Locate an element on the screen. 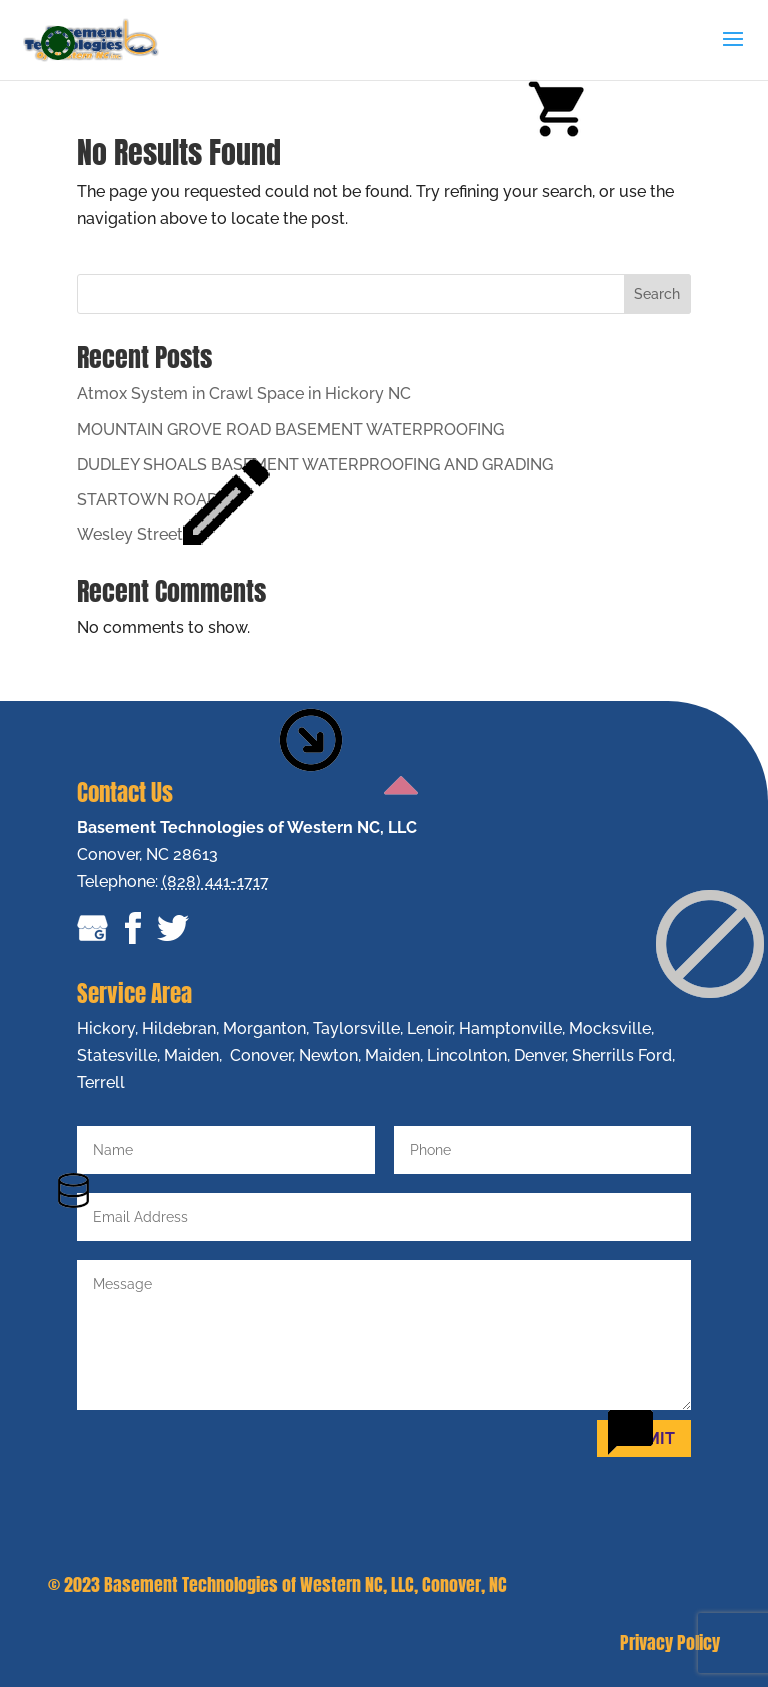  draft issue in your activity feed is located at coordinates (58, 43).